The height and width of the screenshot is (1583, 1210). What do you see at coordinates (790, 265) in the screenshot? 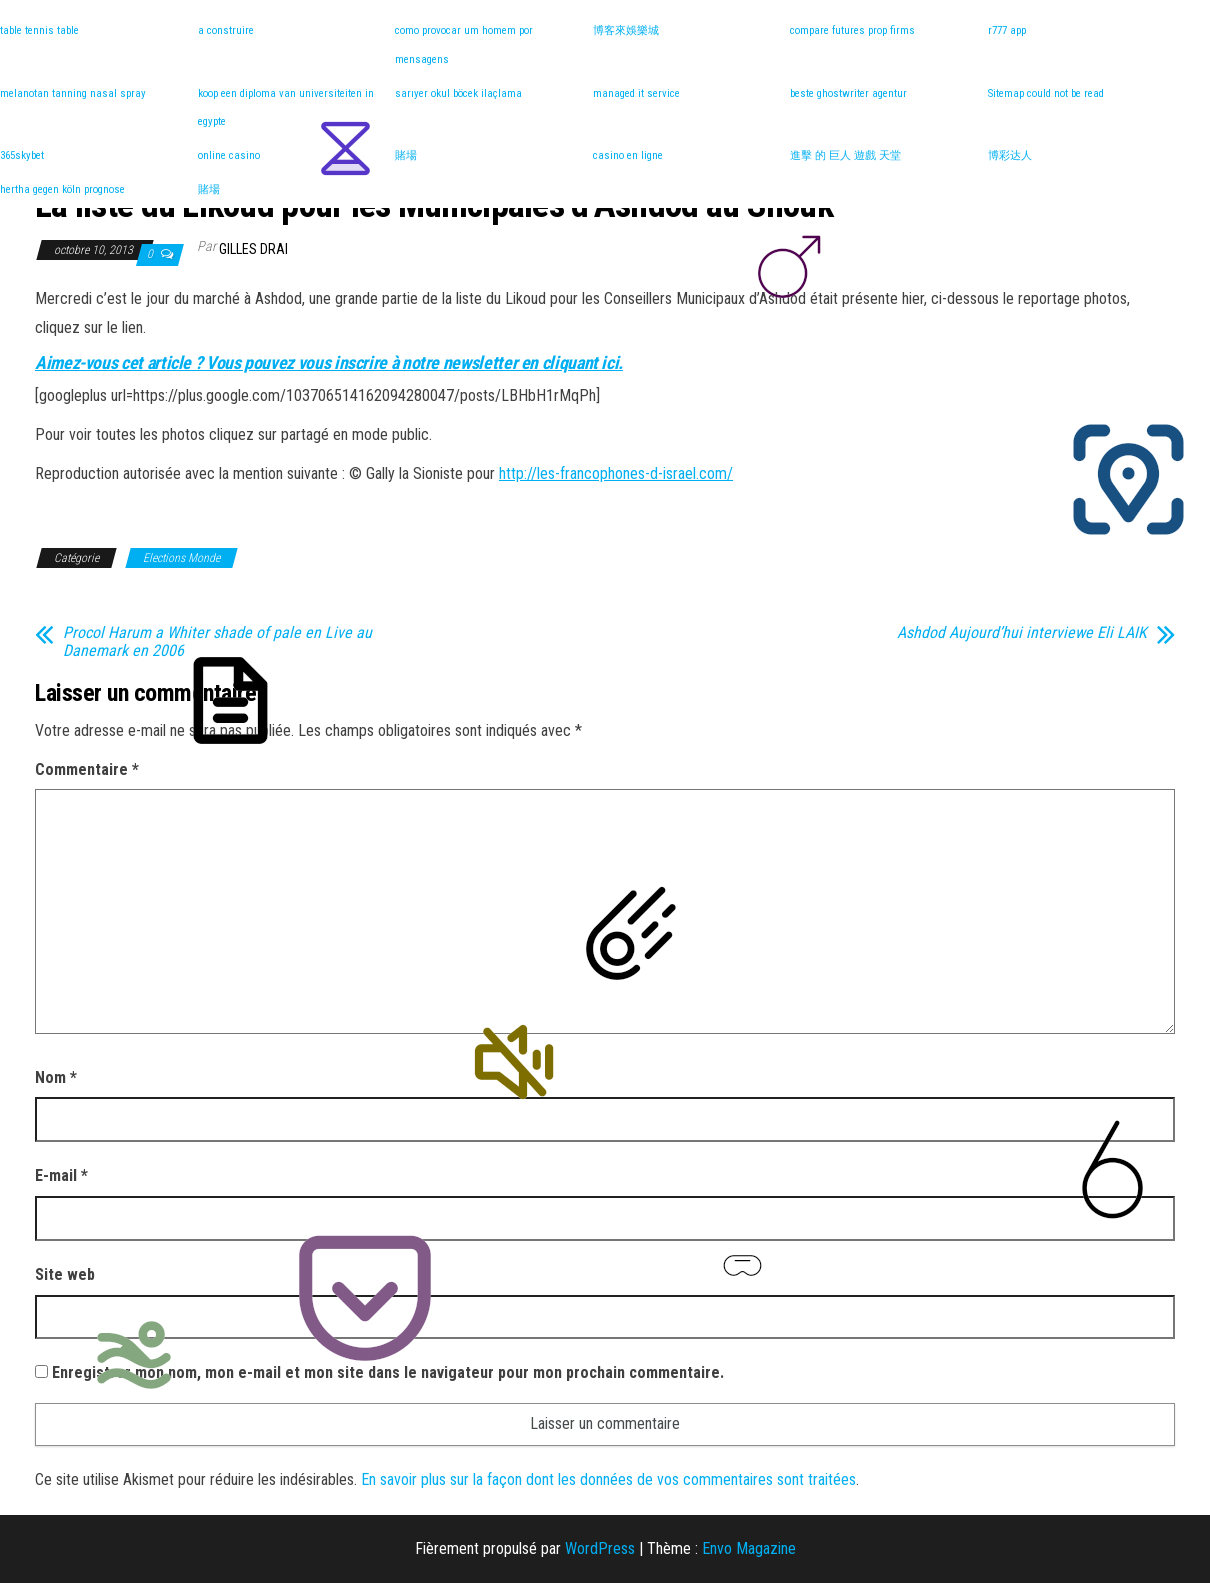
I see `indicates male gender selection` at bounding box center [790, 265].